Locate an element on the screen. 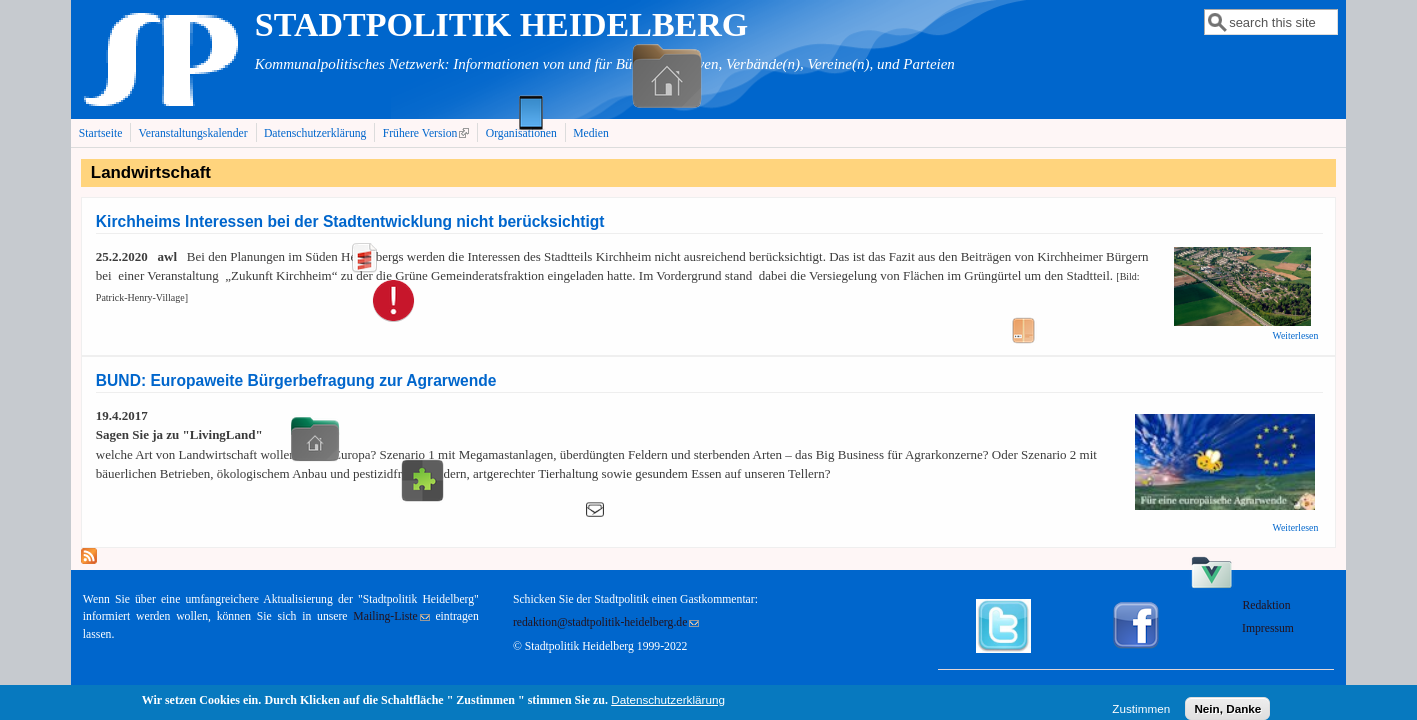 The image size is (1417, 720). open your home folder is located at coordinates (315, 439).